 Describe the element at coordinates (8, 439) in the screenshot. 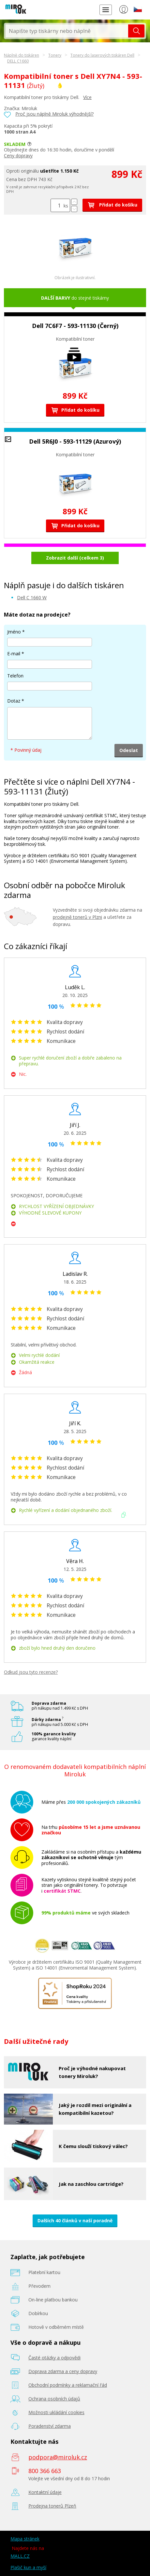

I see `view checklist or task verification status` at that location.